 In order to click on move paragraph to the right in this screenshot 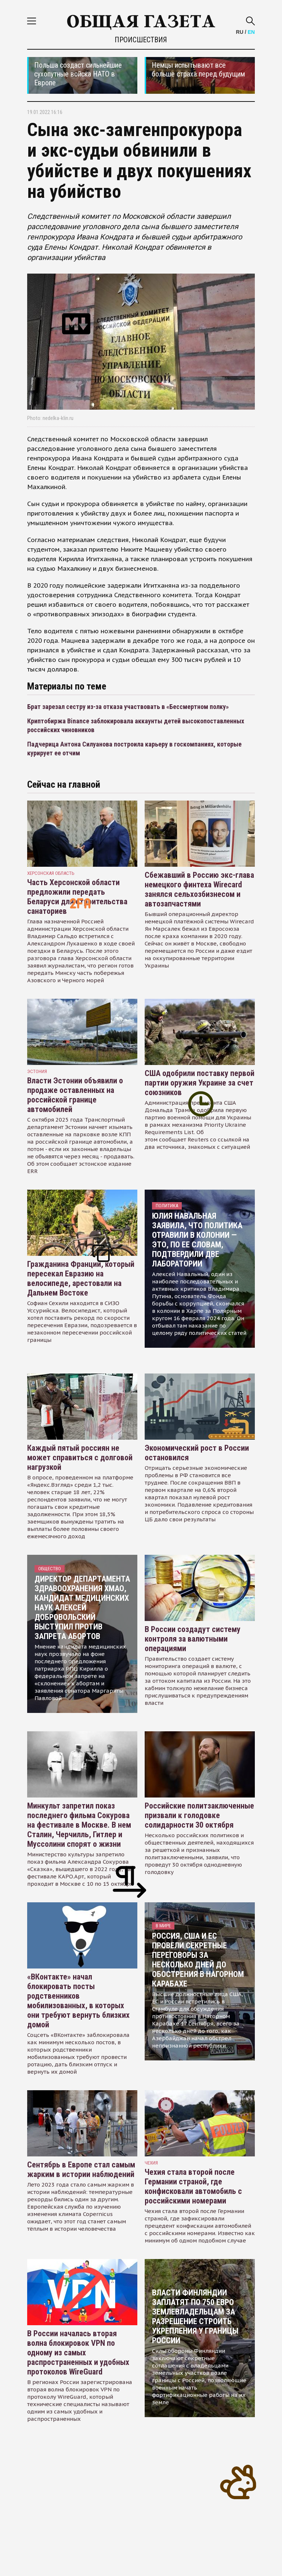, I will do `click(129, 1881)`.